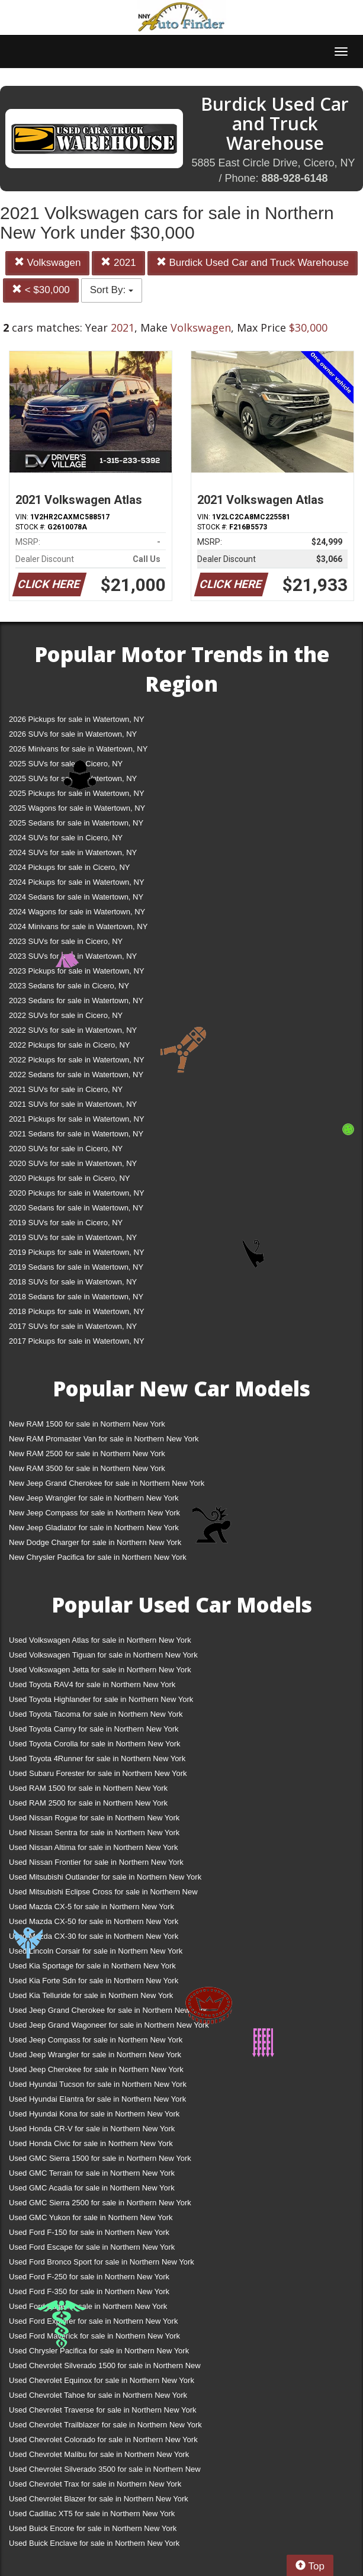 This screenshot has width=363, height=2576. Describe the element at coordinates (28, 1942) in the screenshot. I see `royal or ceremonial item in a fantasy game inventory` at that location.